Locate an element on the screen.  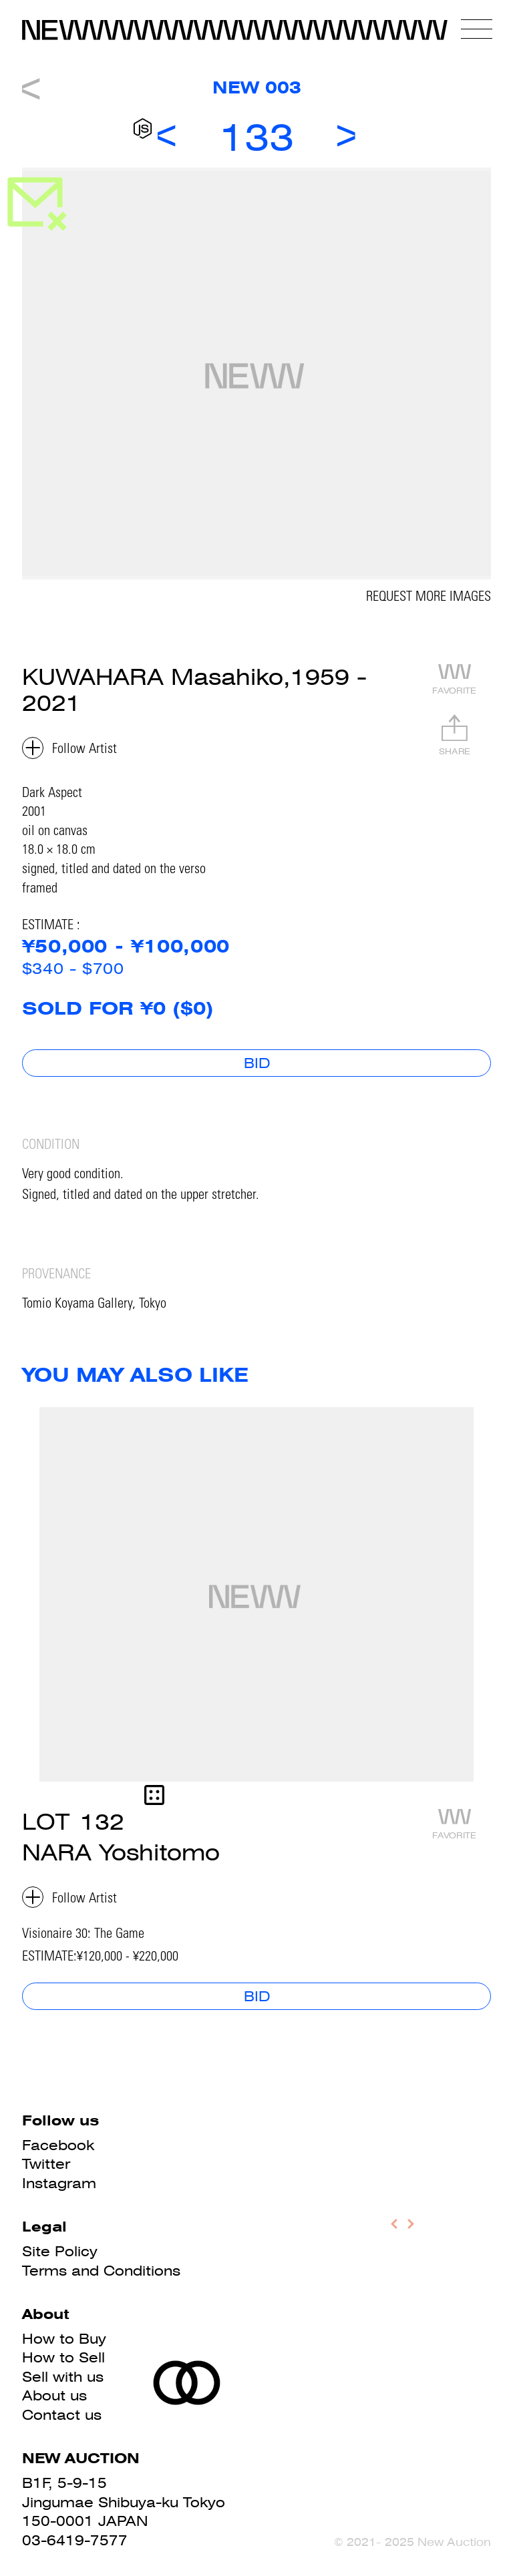
pay with mastercard is located at coordinates (186, 2382).